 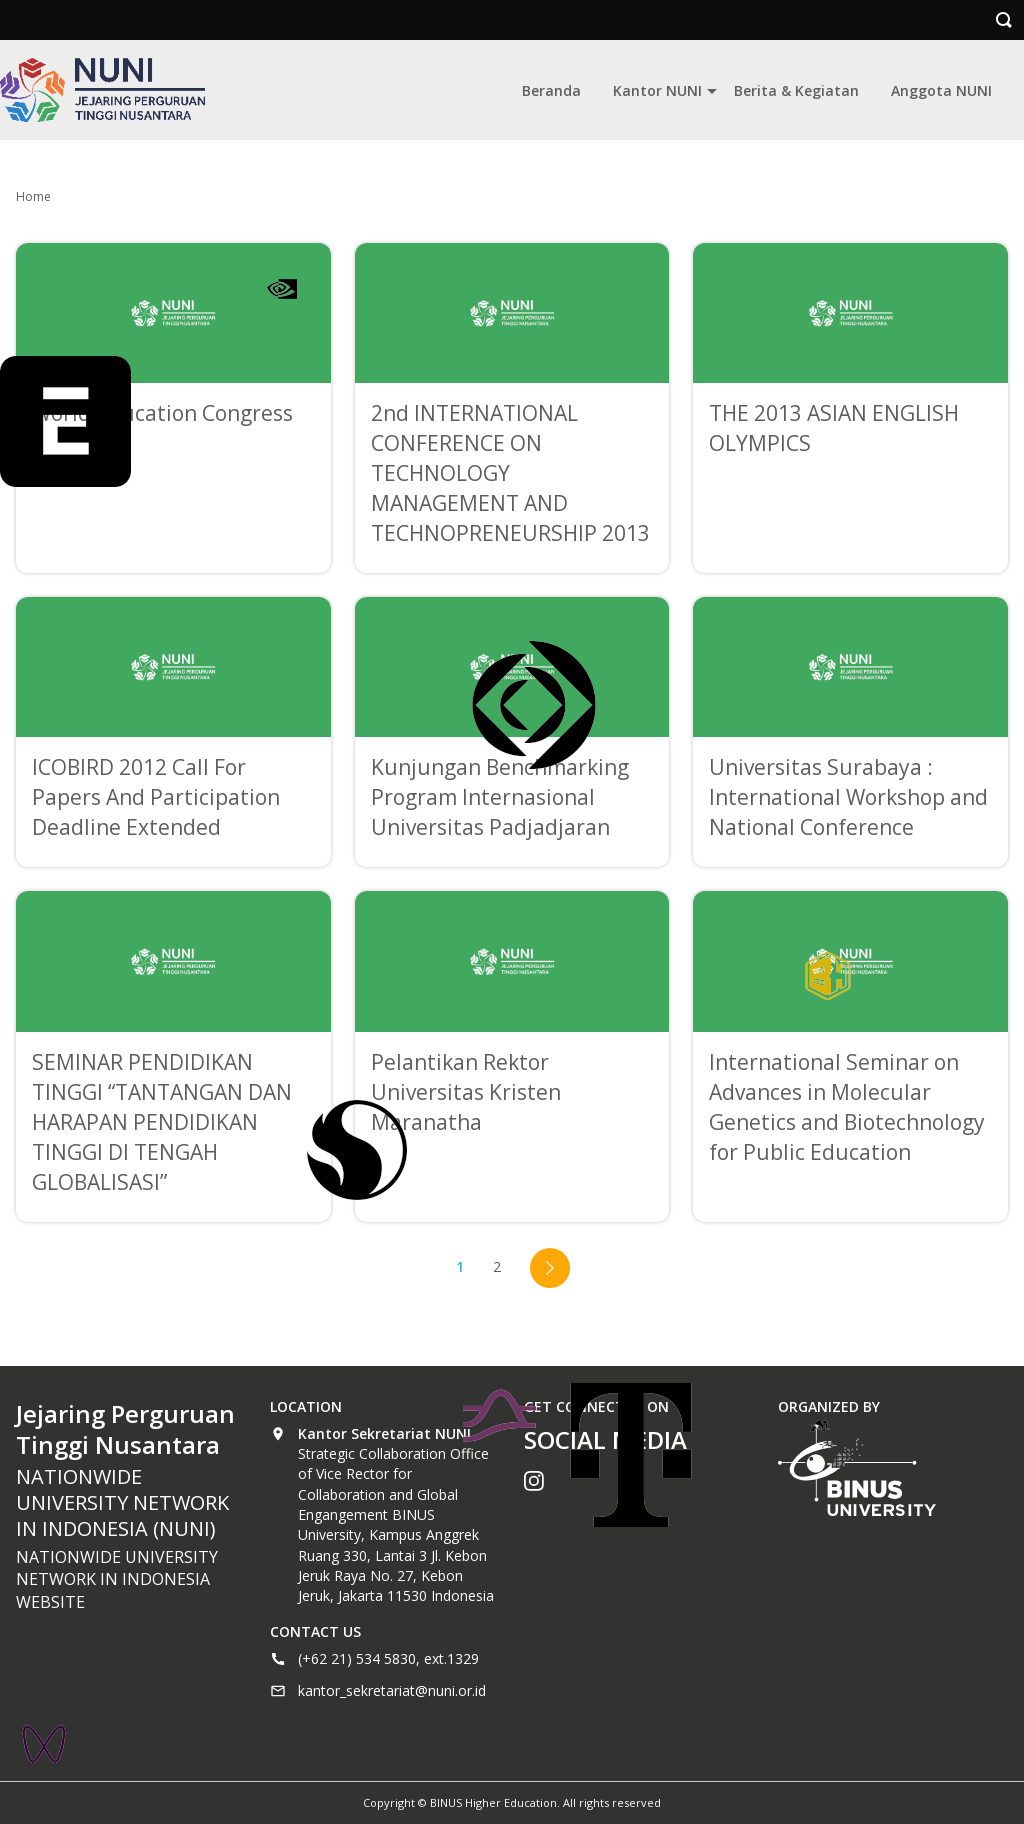 What do you see at coordinates (65, 421) in the screenshot?
I see `open ERPNext application` at bounding box center [65, 421].